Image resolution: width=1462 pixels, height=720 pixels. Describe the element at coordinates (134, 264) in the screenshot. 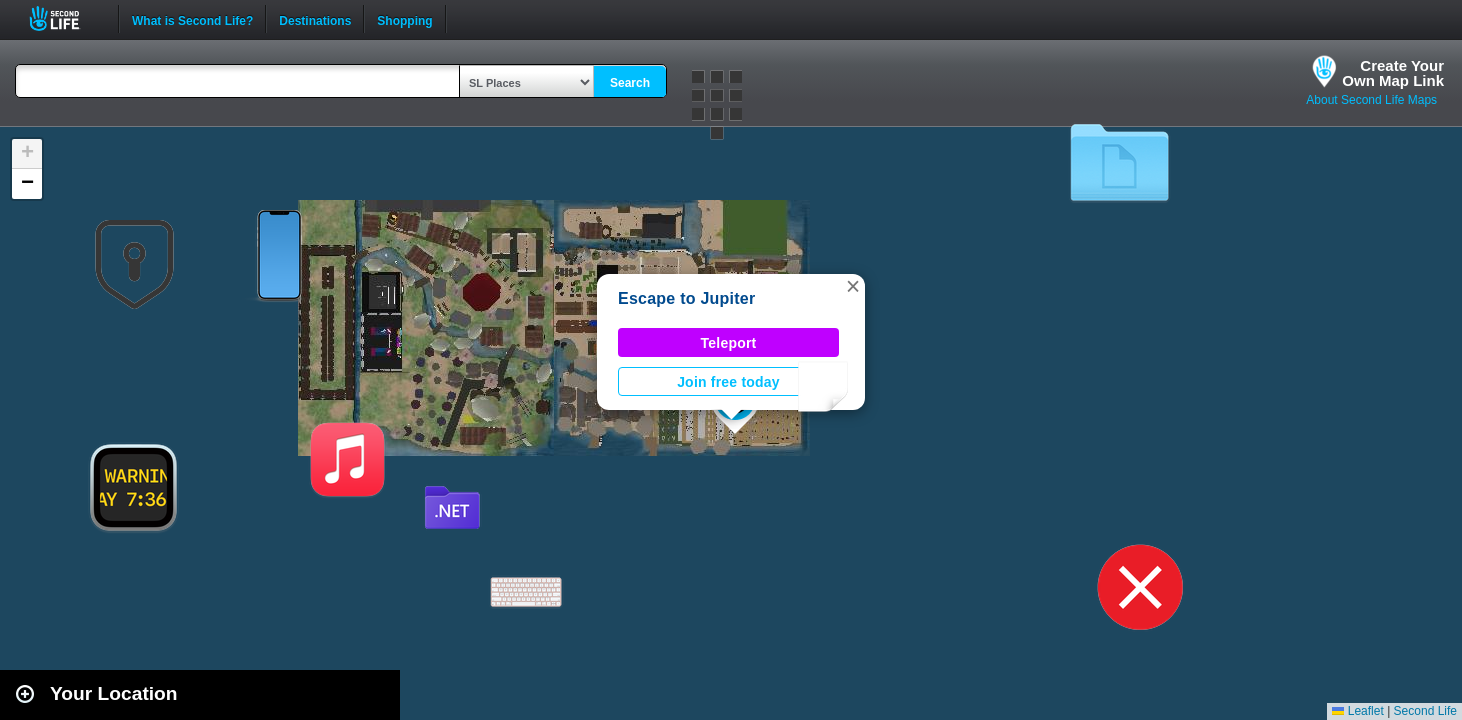

I see `access device security settings` at that location.